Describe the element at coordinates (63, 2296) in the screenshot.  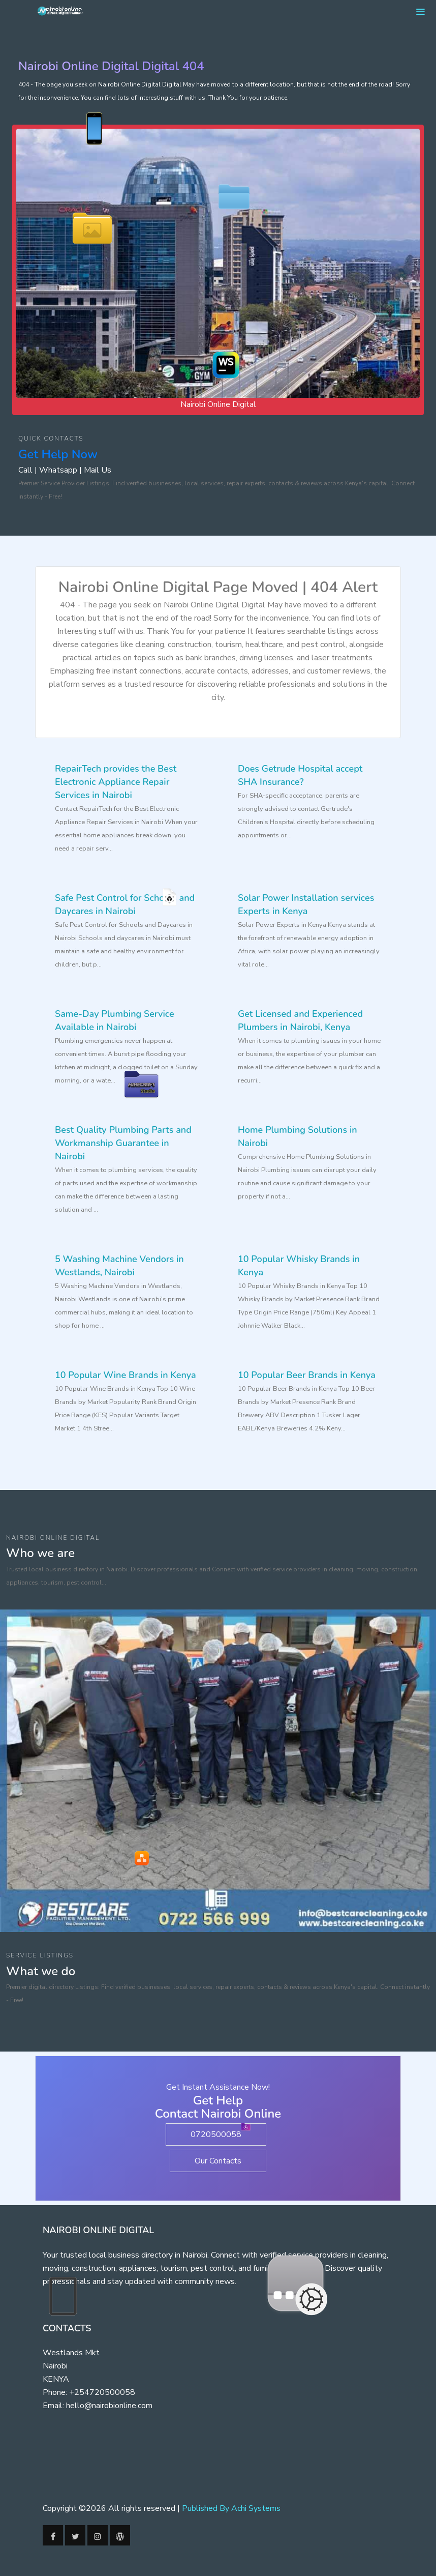
I see `indicates a tablet or touch-screen device` at that location.